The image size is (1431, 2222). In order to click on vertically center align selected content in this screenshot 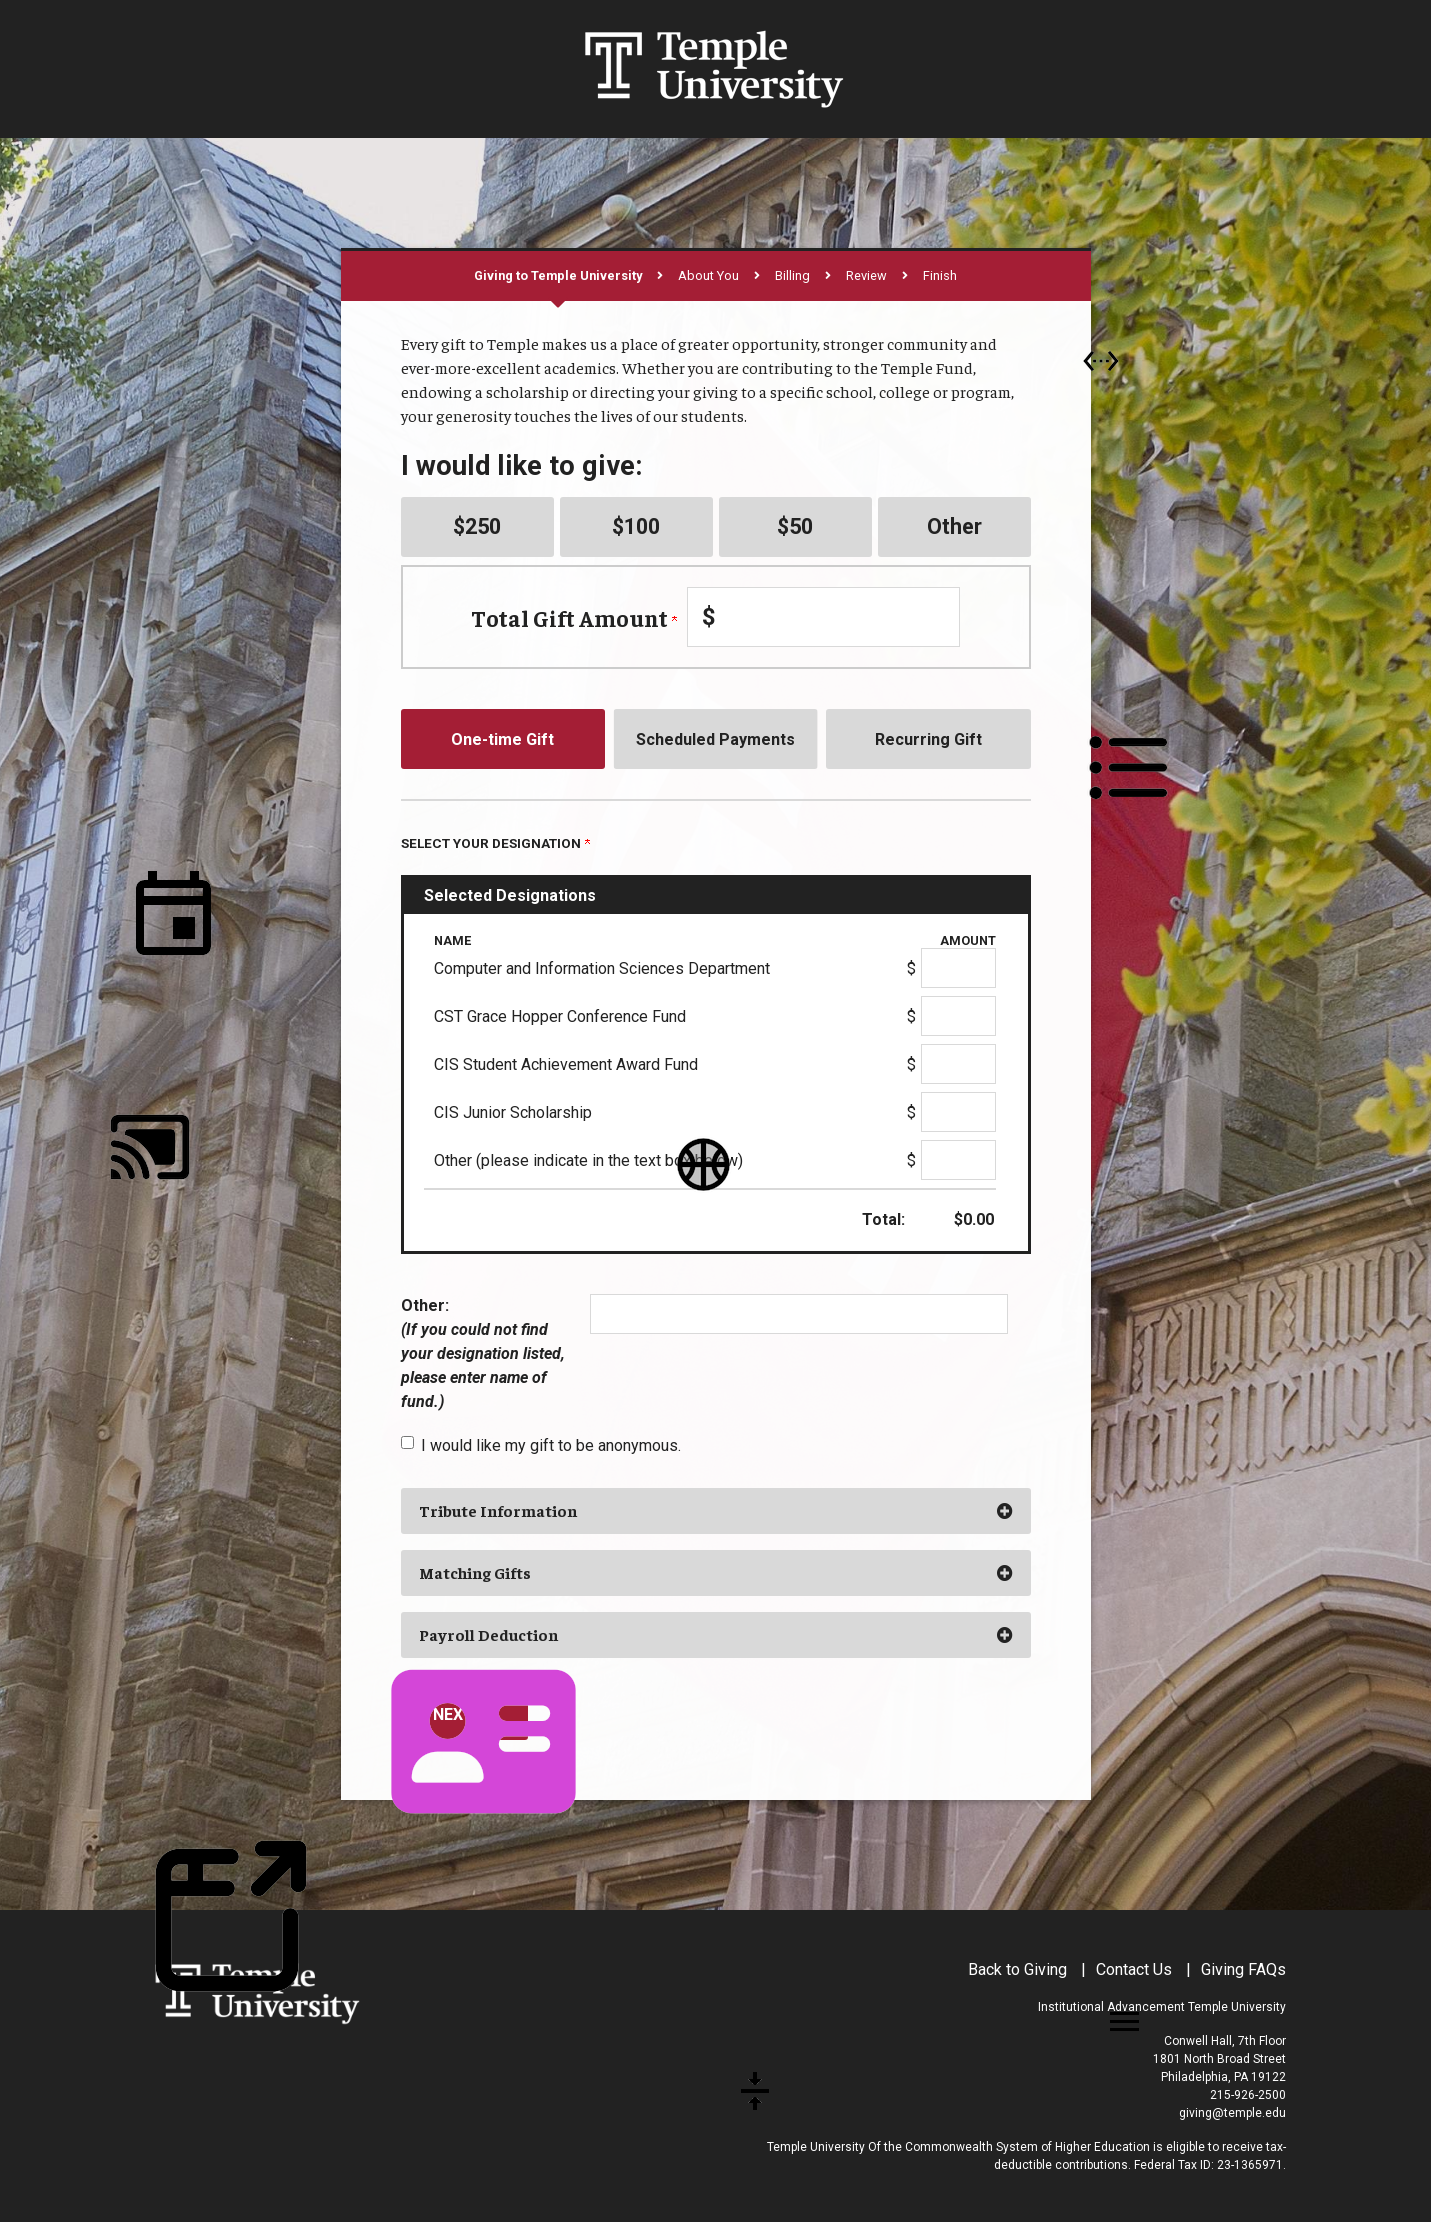, I will do `click(755, 2091)`.